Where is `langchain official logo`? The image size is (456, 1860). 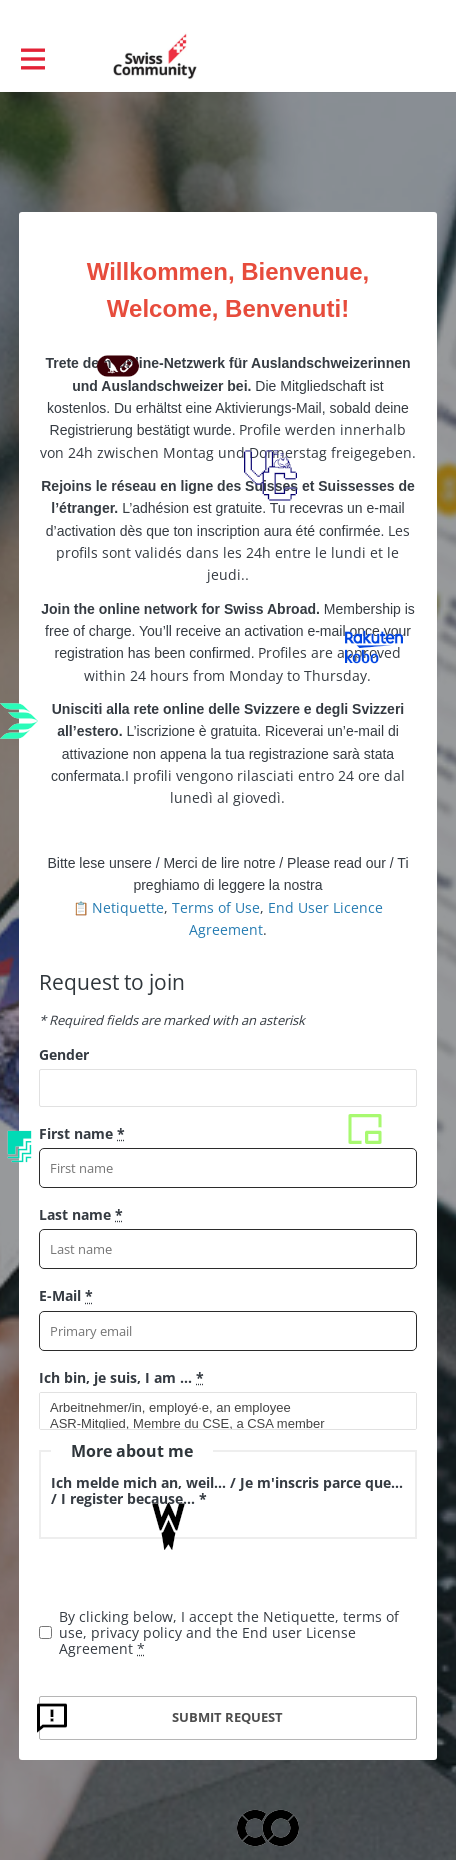
langchain official logo is located at coordinates (118, 366).